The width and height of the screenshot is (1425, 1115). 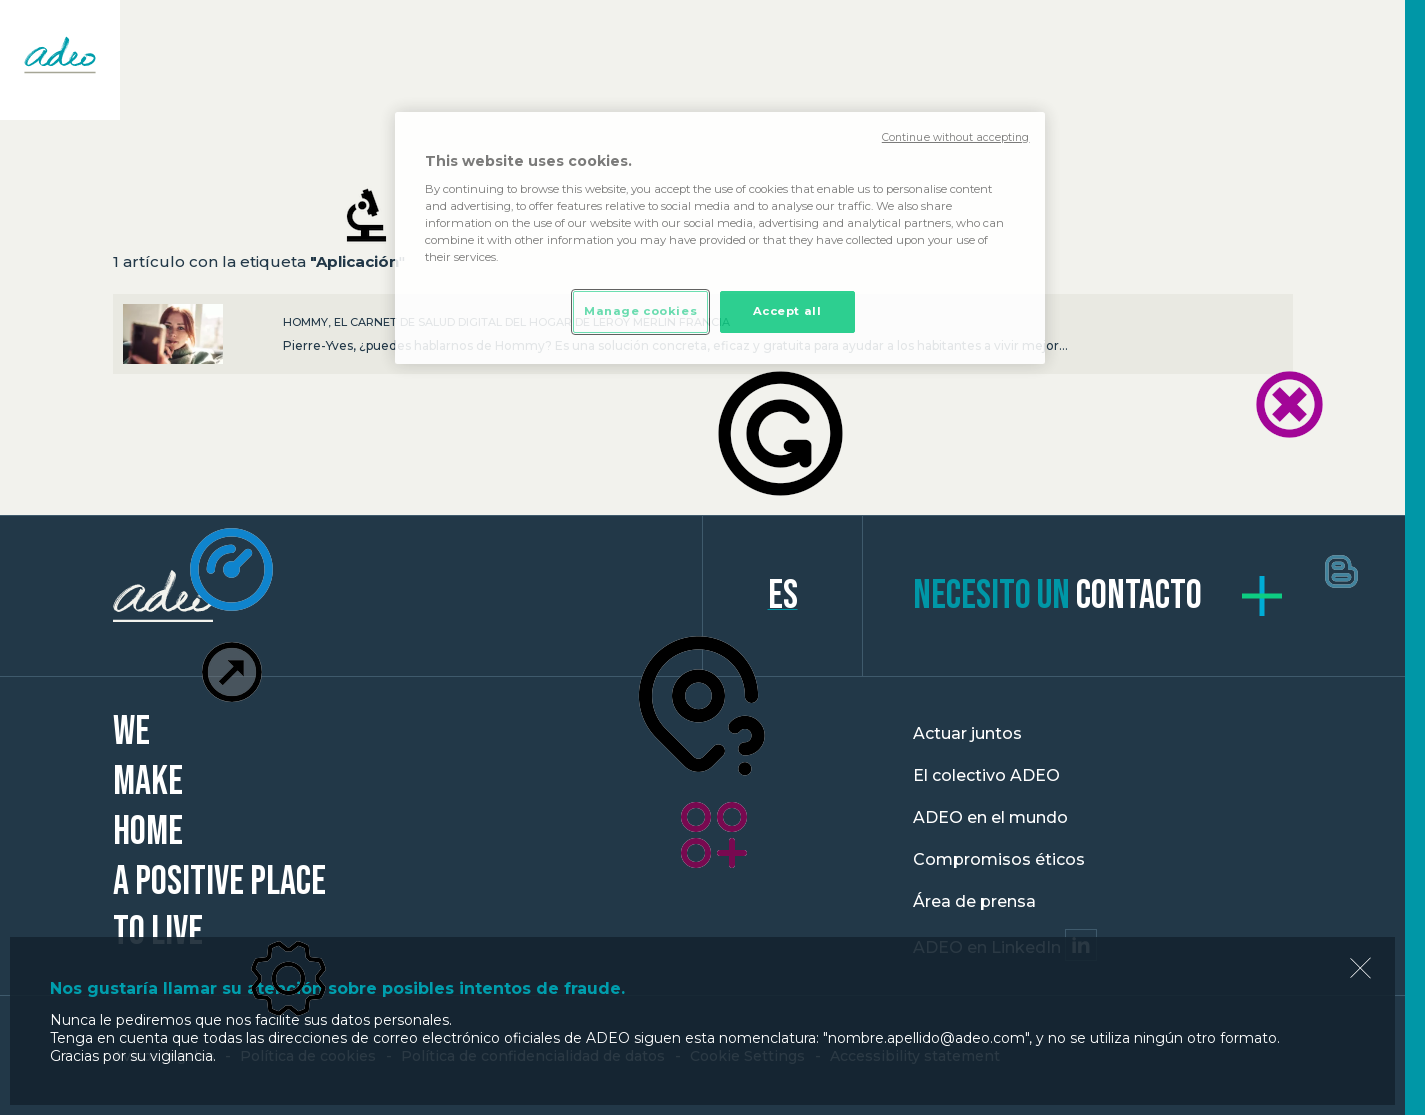 I want to click on open blogger app, so click(x=1341, y=571).